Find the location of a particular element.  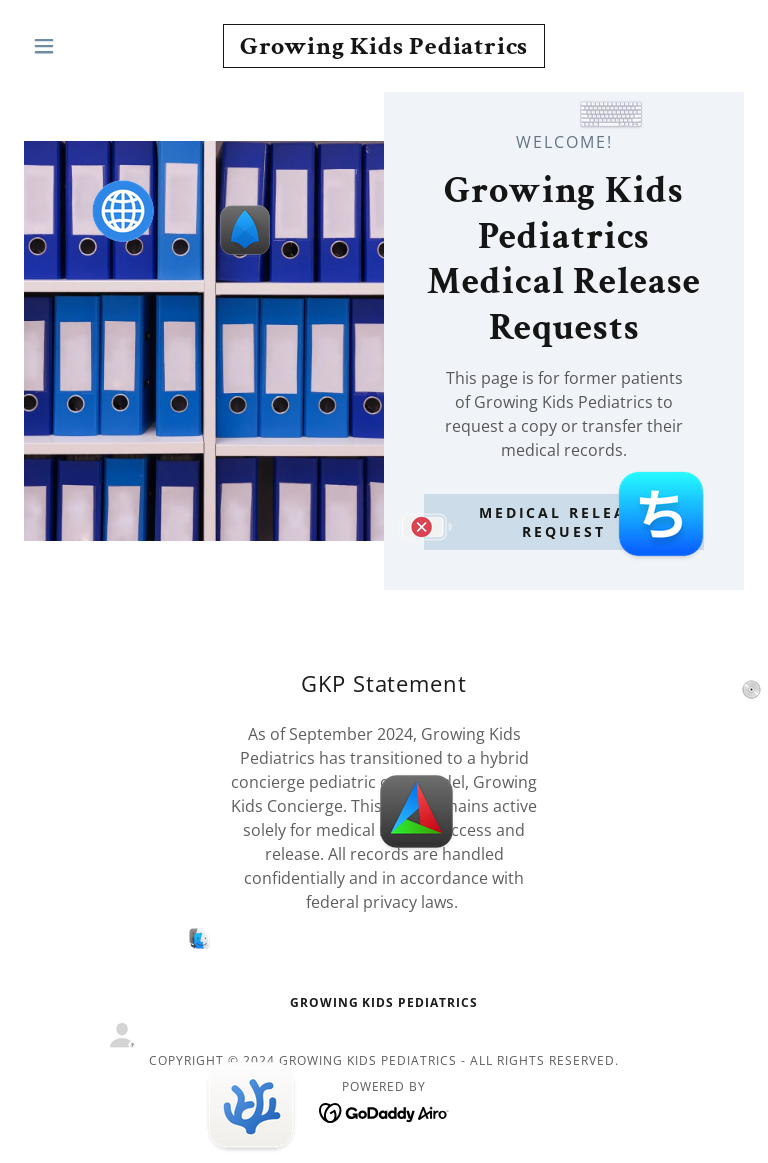

open ibus-anthy japanese input method settings is located at coordinates (661, 514).